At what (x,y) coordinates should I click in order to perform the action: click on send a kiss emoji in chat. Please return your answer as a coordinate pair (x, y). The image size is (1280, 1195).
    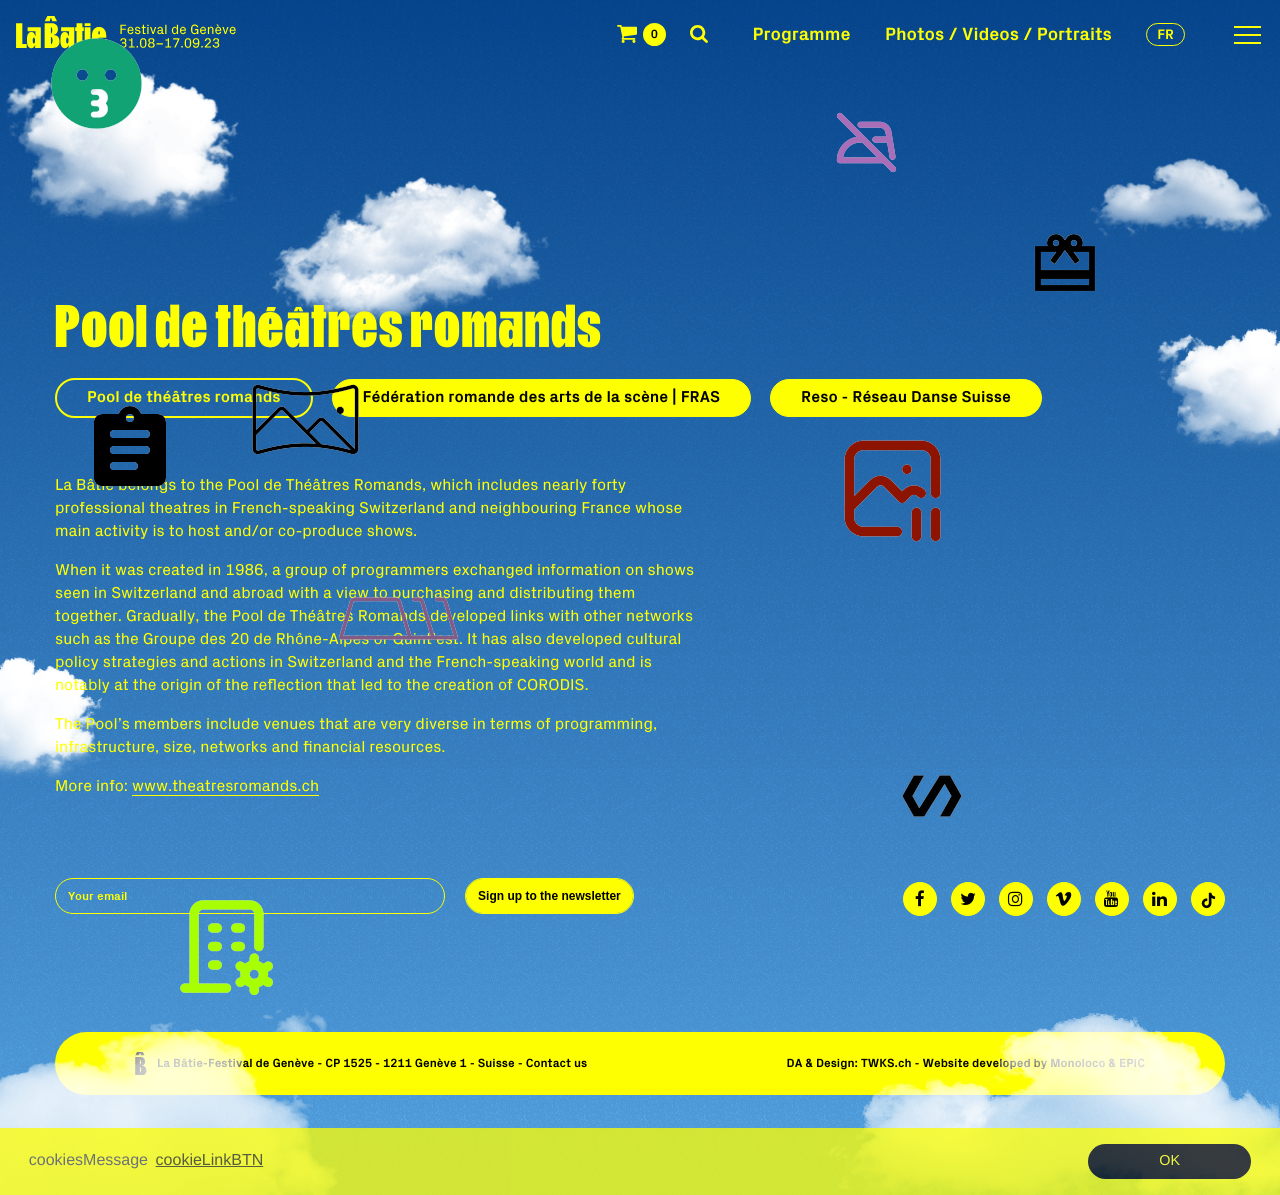
    Looking at the image, I should click on (96, 83).